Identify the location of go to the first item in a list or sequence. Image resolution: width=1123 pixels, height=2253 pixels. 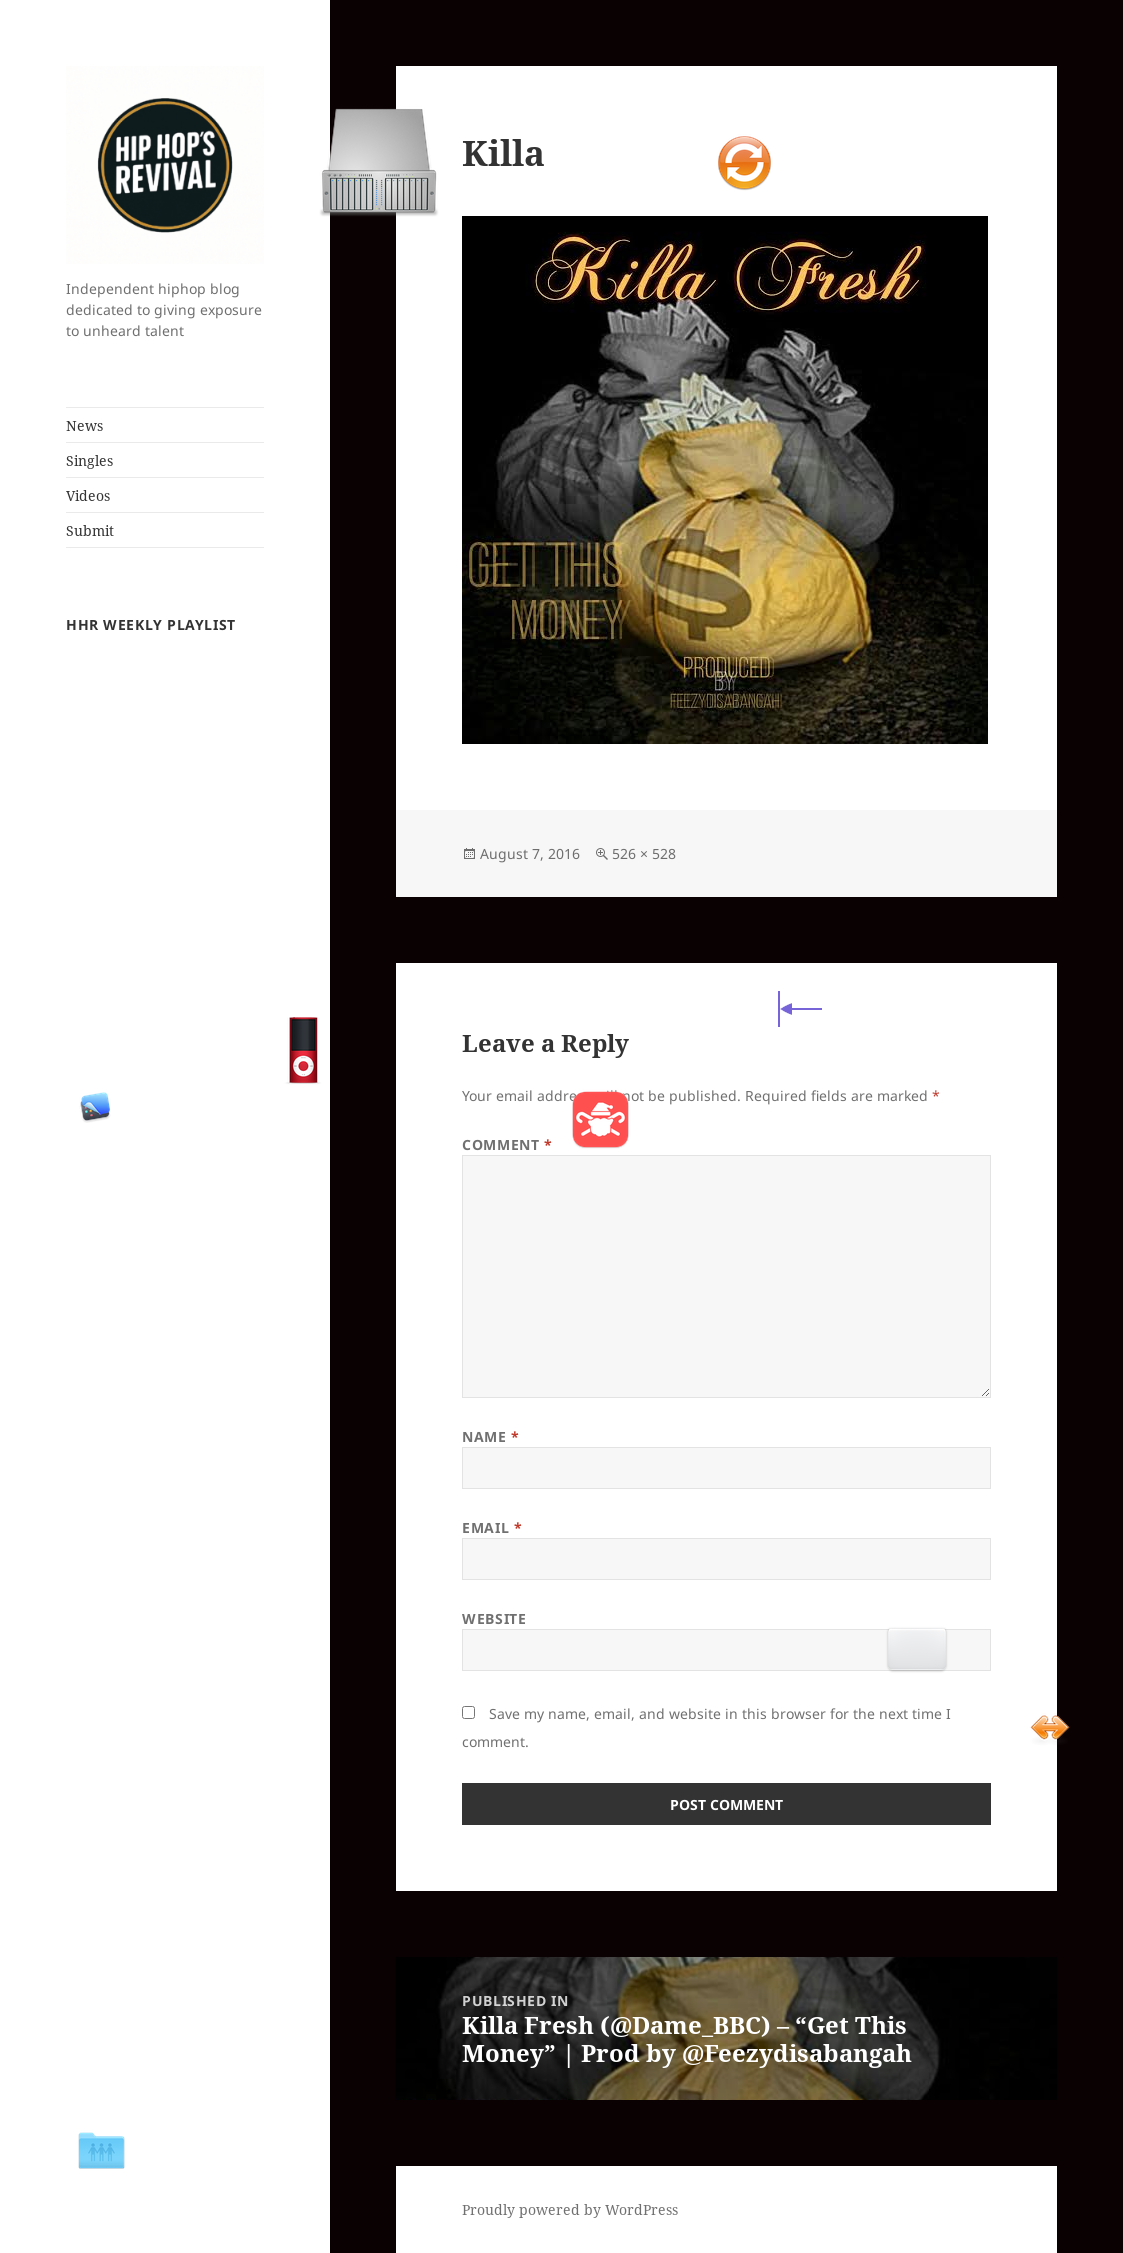
(800, 1009).